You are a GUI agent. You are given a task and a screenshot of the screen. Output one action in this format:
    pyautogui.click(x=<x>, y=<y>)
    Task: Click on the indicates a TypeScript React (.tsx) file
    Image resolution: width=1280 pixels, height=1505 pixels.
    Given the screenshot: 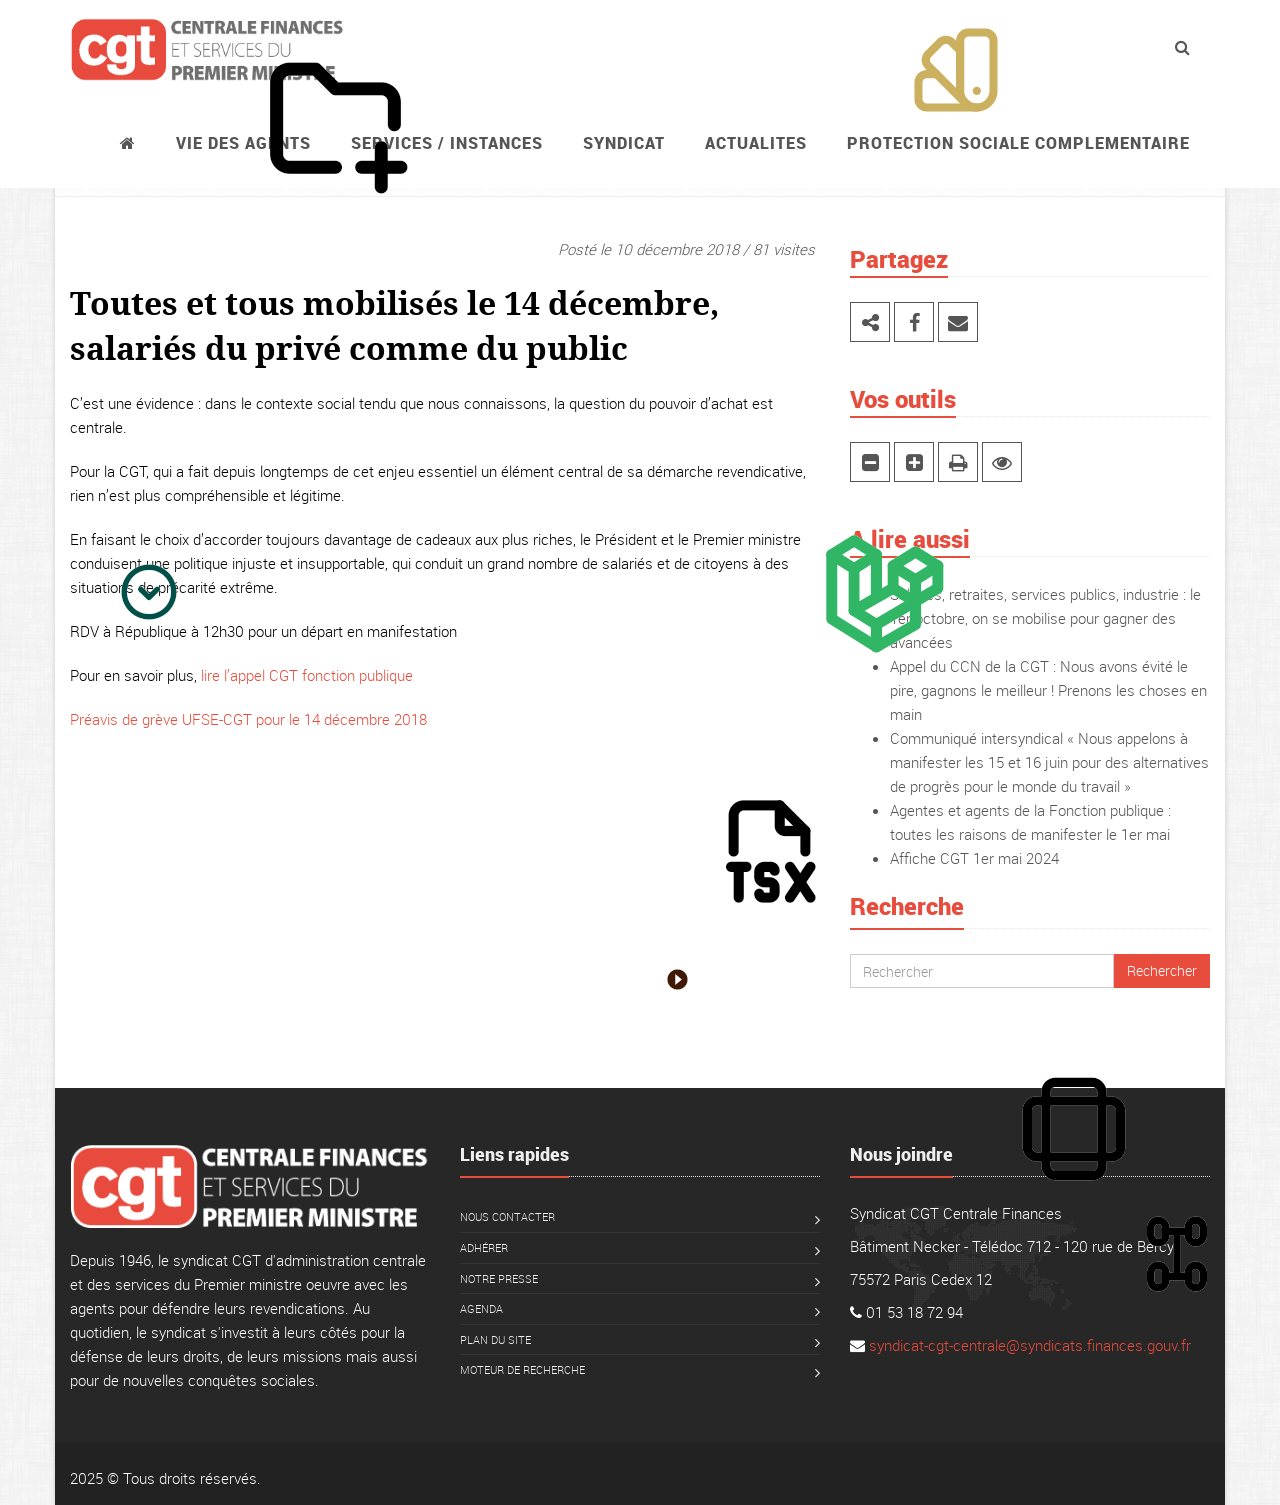 What is the action you would take?
    pyautogui.click(x=769, y=851)
    